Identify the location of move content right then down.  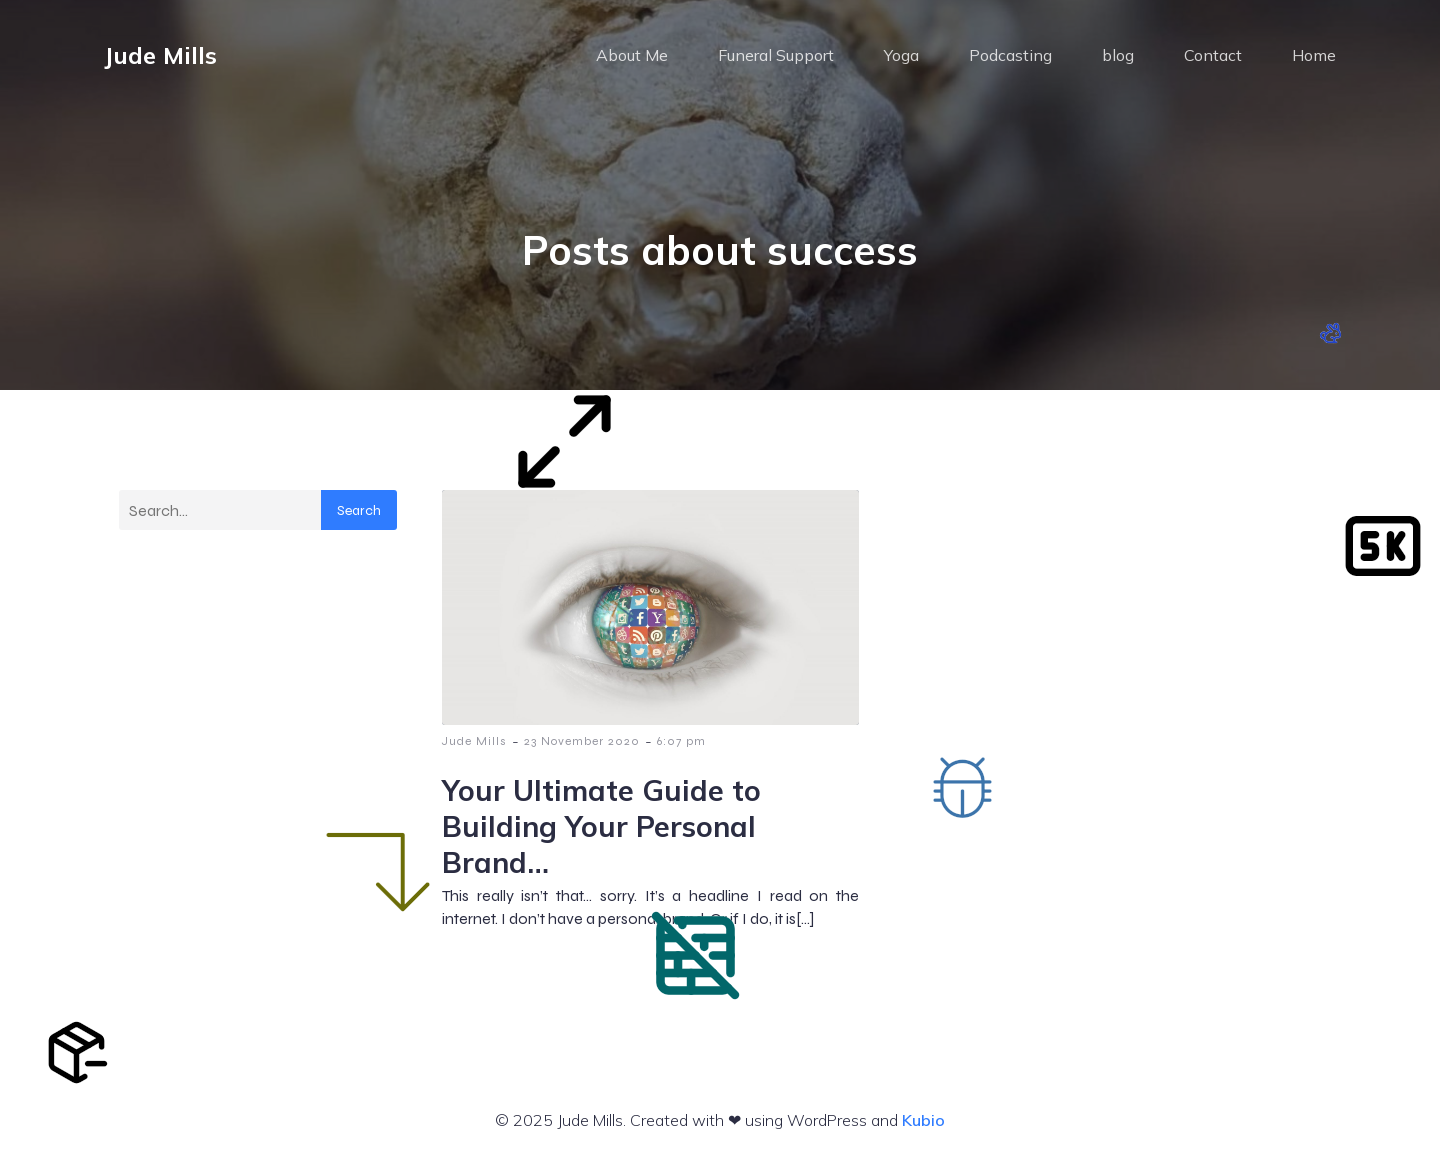
(378, 868).